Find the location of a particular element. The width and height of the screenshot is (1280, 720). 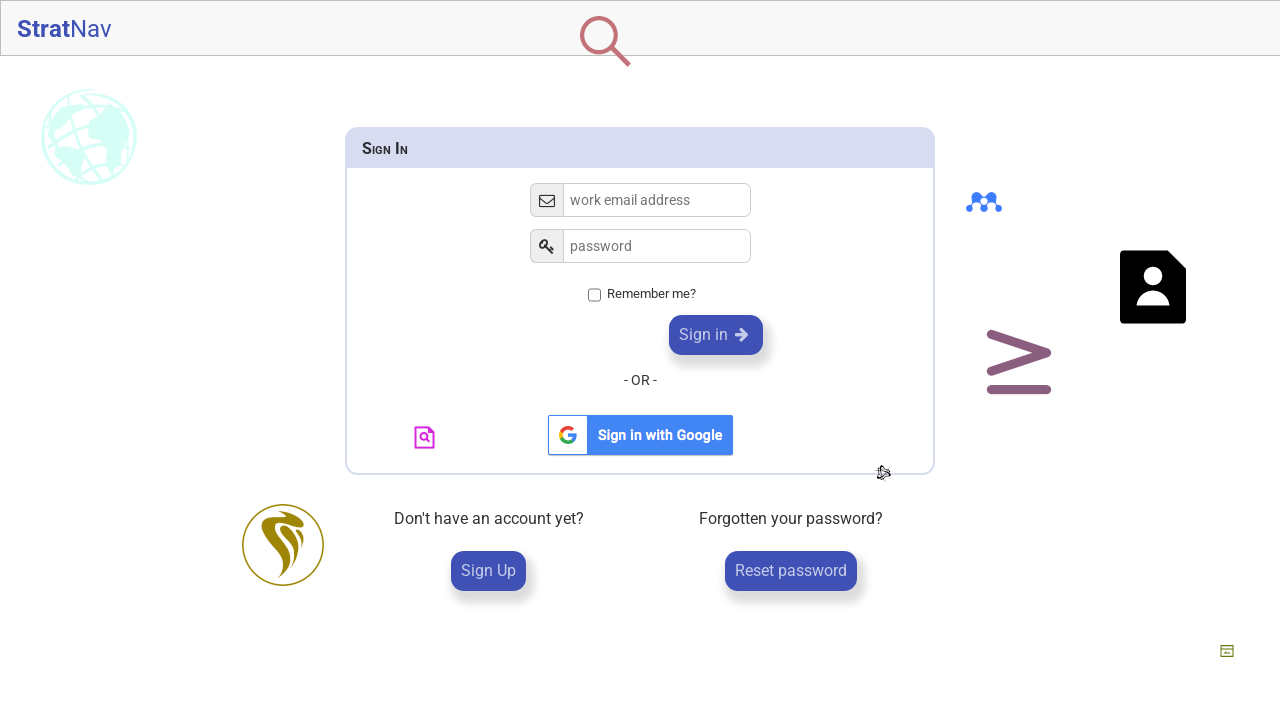

Esri geographic information system (GIS) branding is located at coordinates (89, 137).